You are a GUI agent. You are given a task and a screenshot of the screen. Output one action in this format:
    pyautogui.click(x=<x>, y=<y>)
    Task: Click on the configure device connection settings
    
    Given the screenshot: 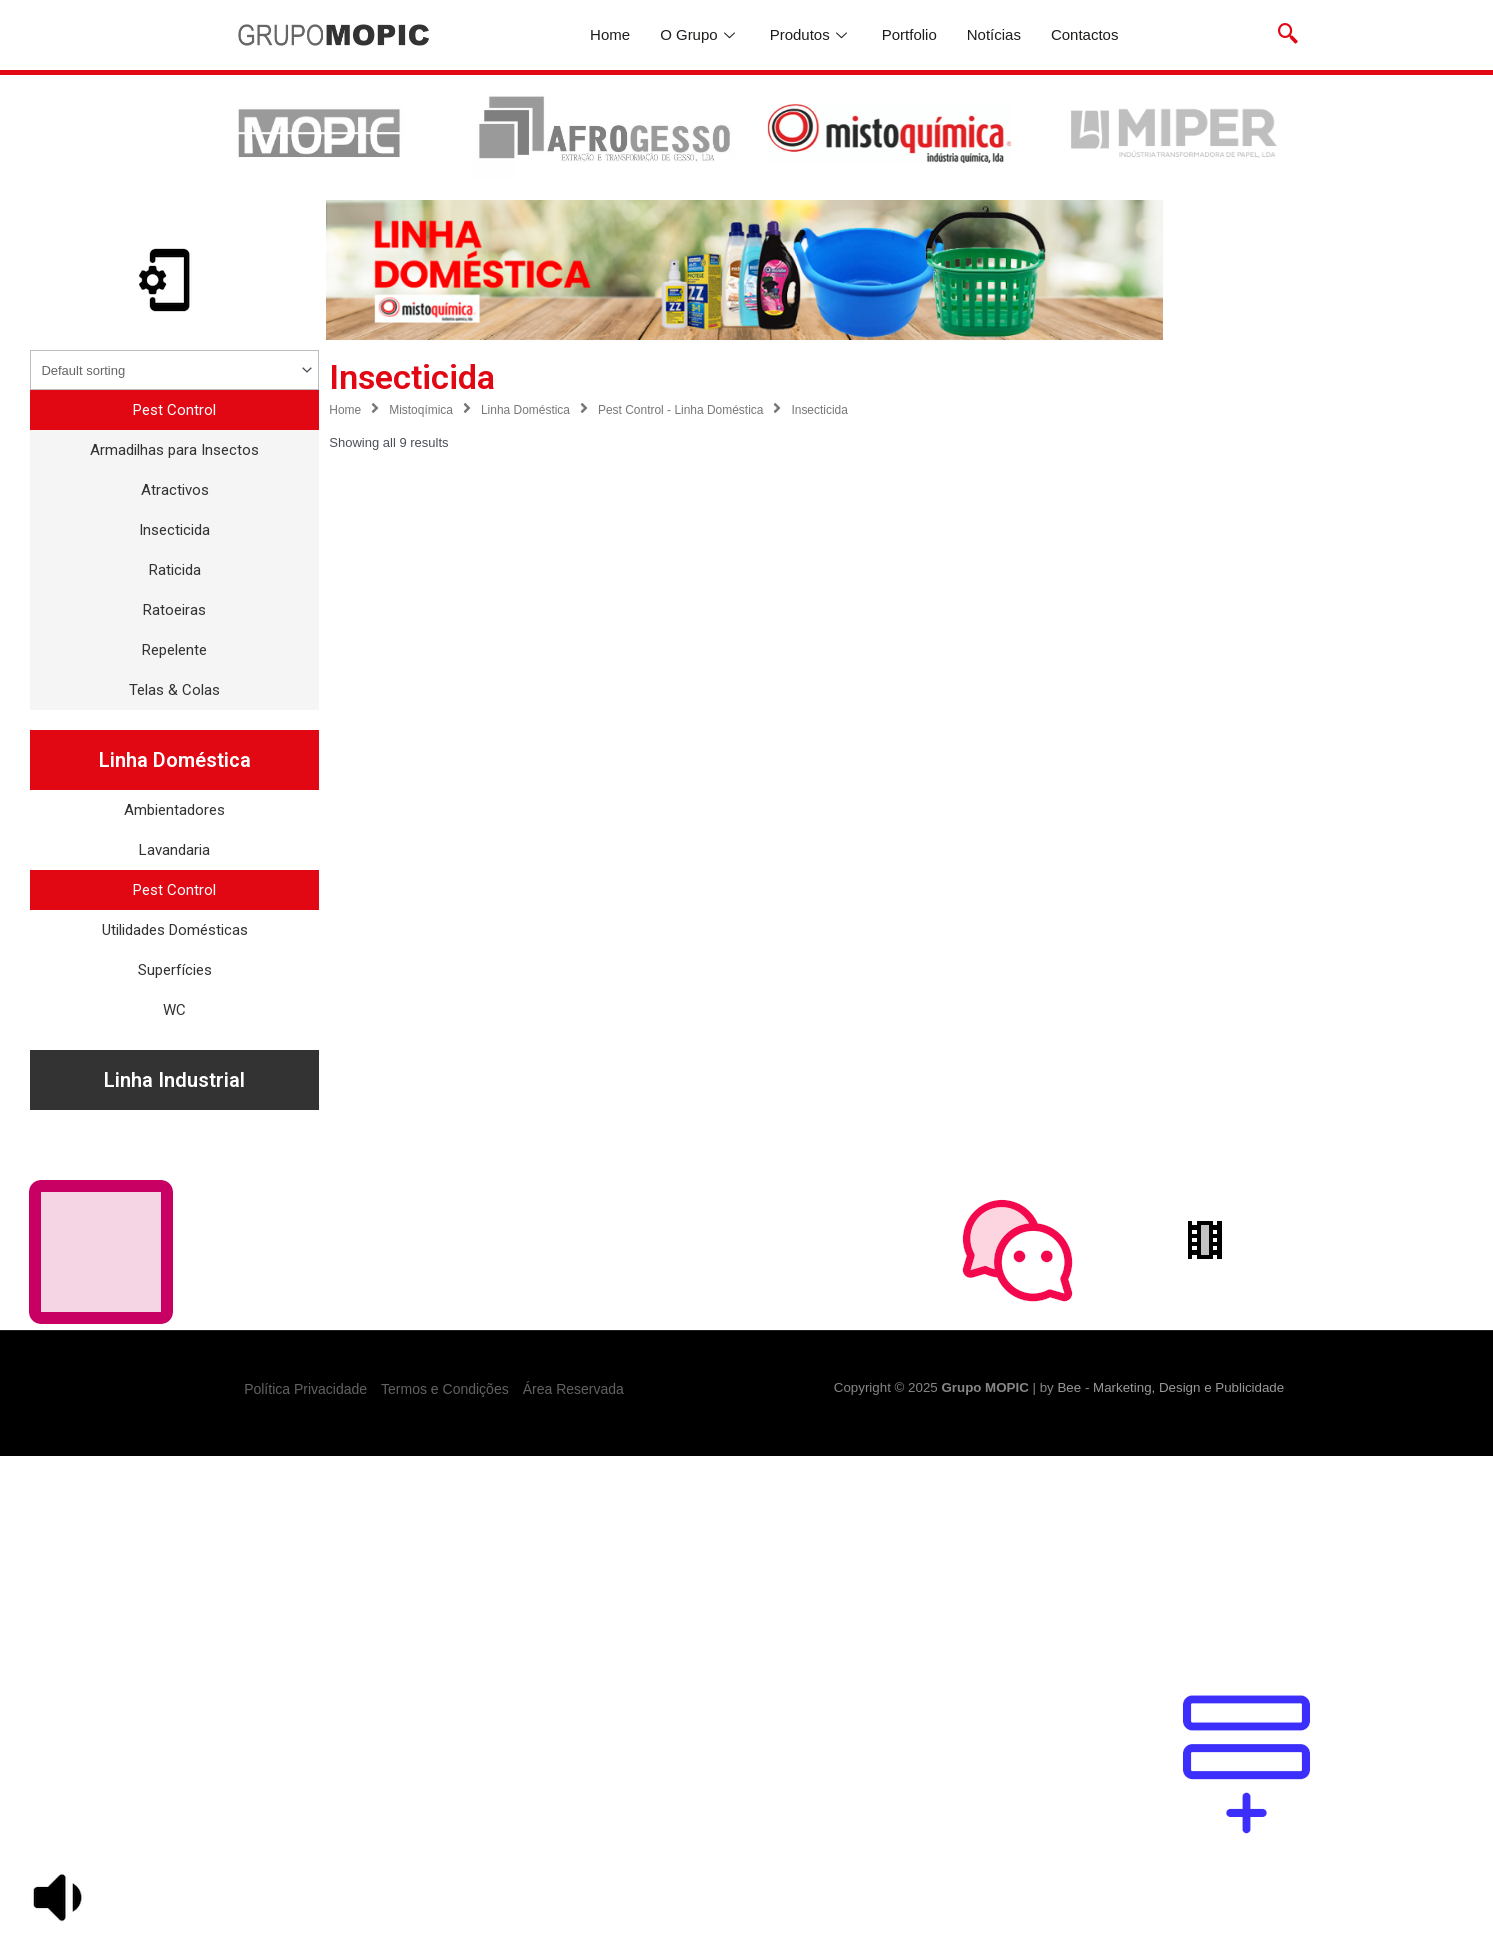 What is the action you would take?
    pyautogui.click(x=164, y=280)
    